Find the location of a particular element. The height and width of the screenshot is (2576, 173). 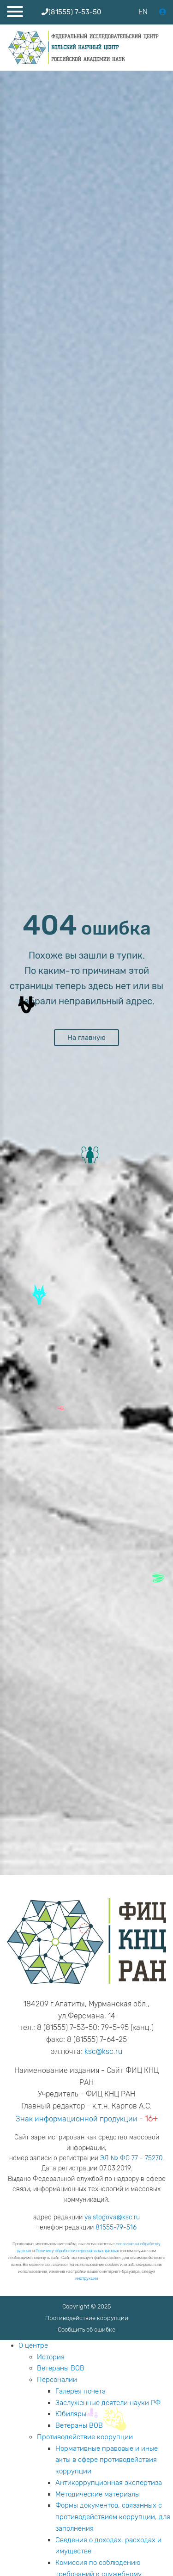

represents the ophiuchus zodiac sign is located at coordinates (26, 1004).